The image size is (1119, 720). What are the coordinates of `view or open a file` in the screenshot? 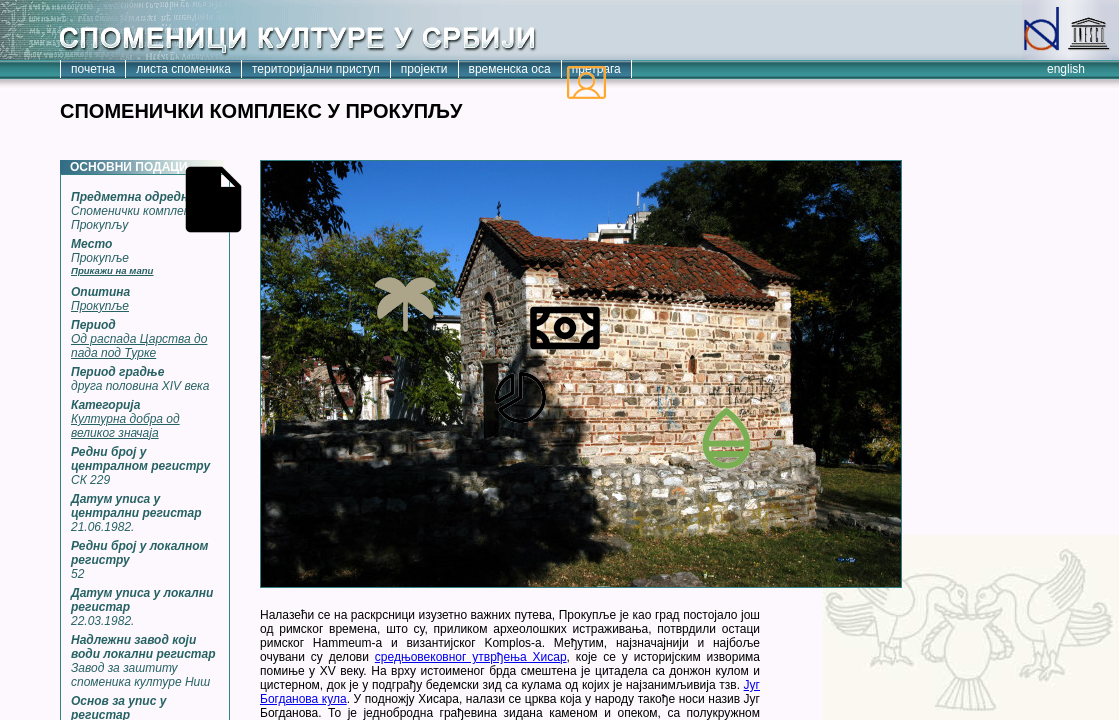 It's located at (213, 199).